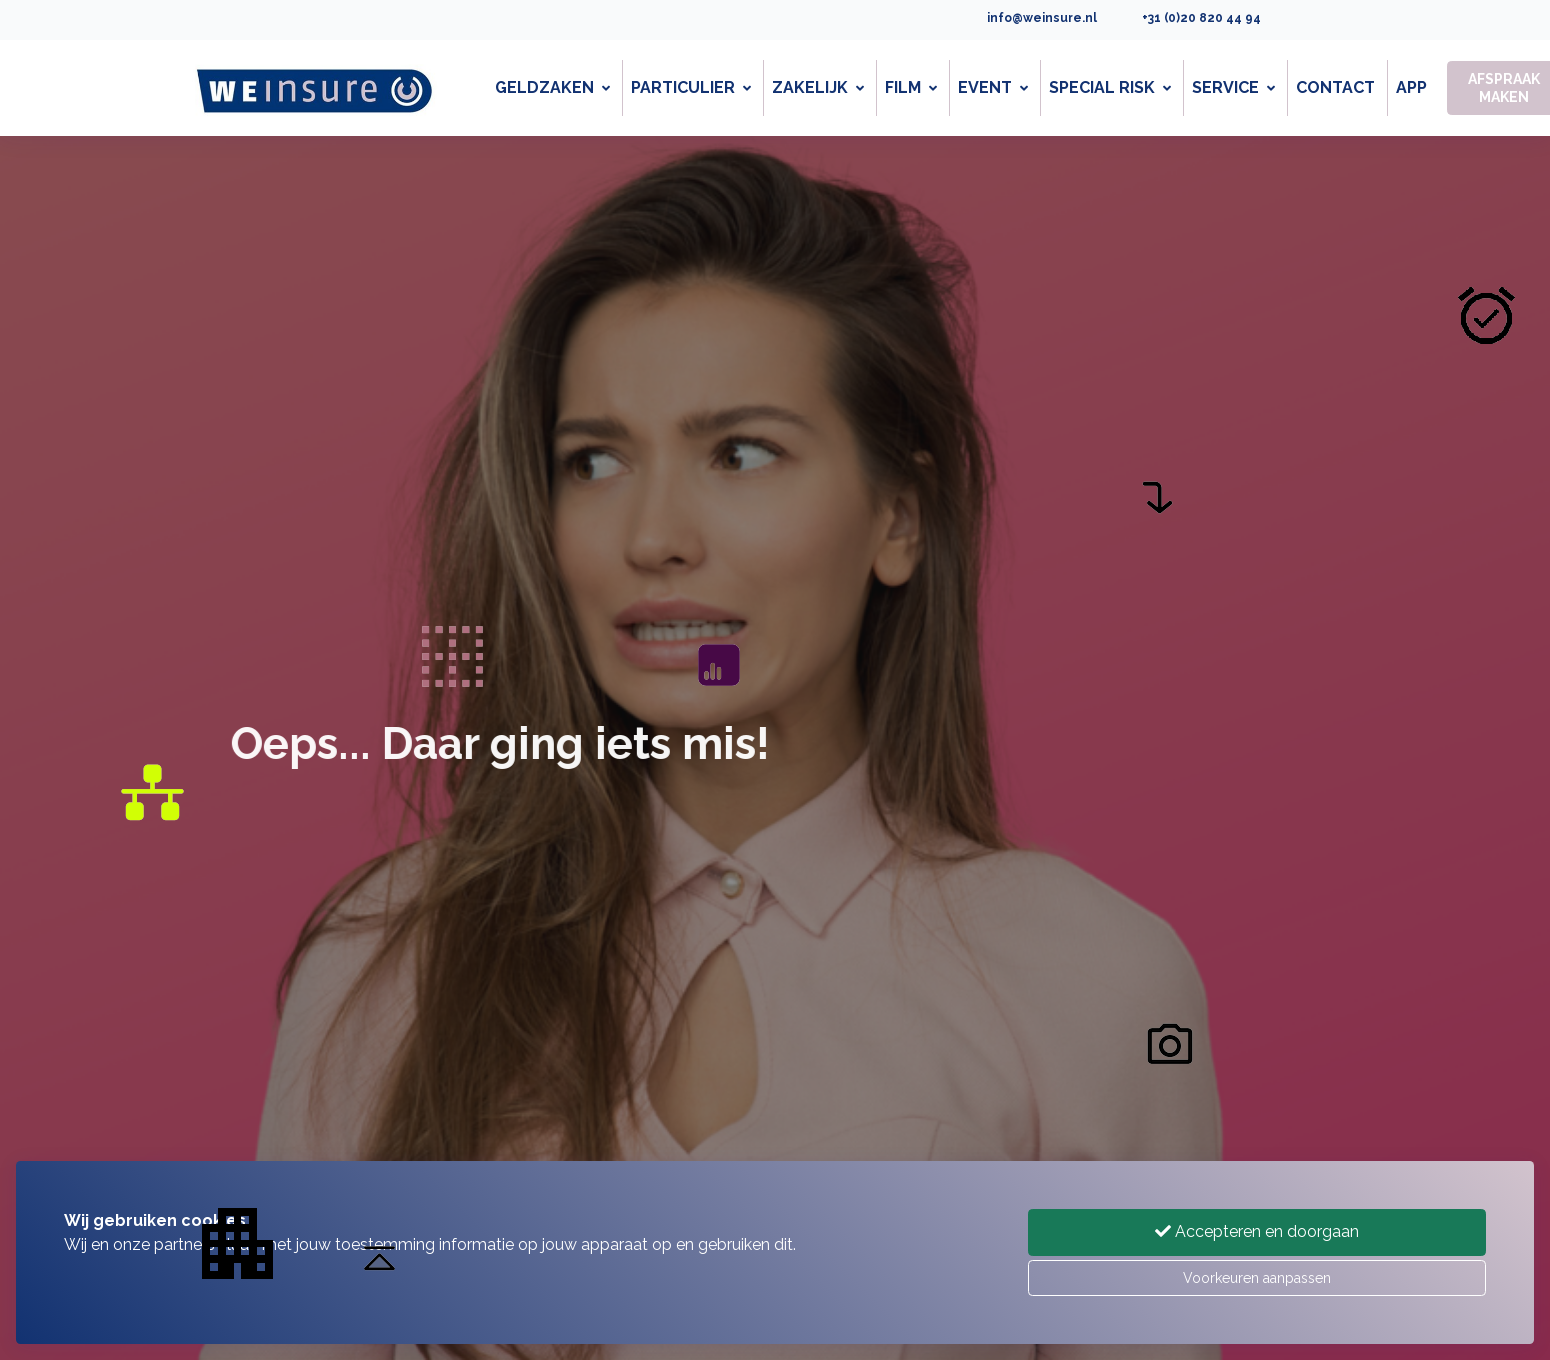 The height and width of the screenshot is (1360, 1550). I want to click on collapse content or panel upward, so click(379, 1257).